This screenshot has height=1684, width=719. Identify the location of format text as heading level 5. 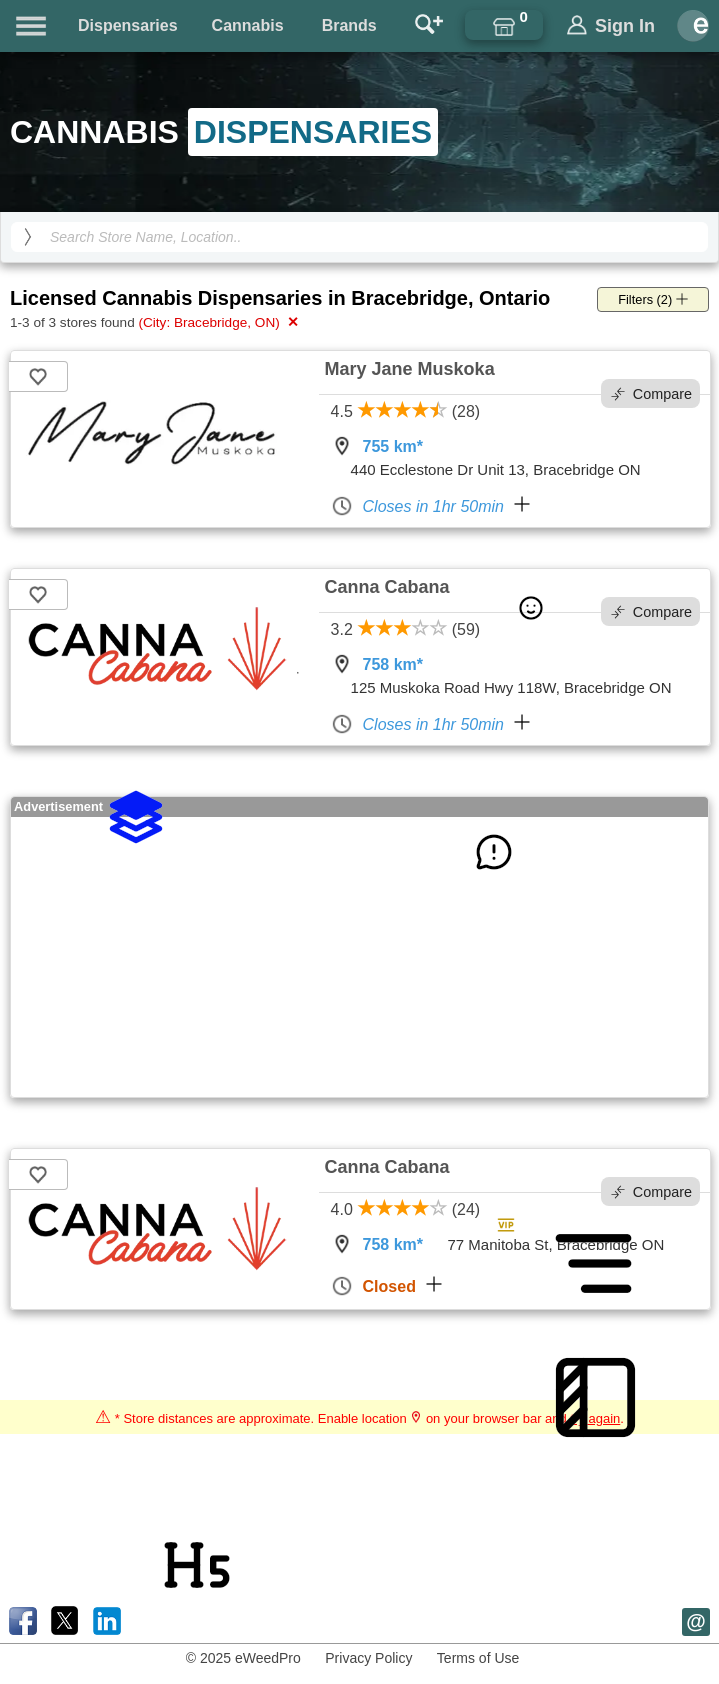
(197, 1565).